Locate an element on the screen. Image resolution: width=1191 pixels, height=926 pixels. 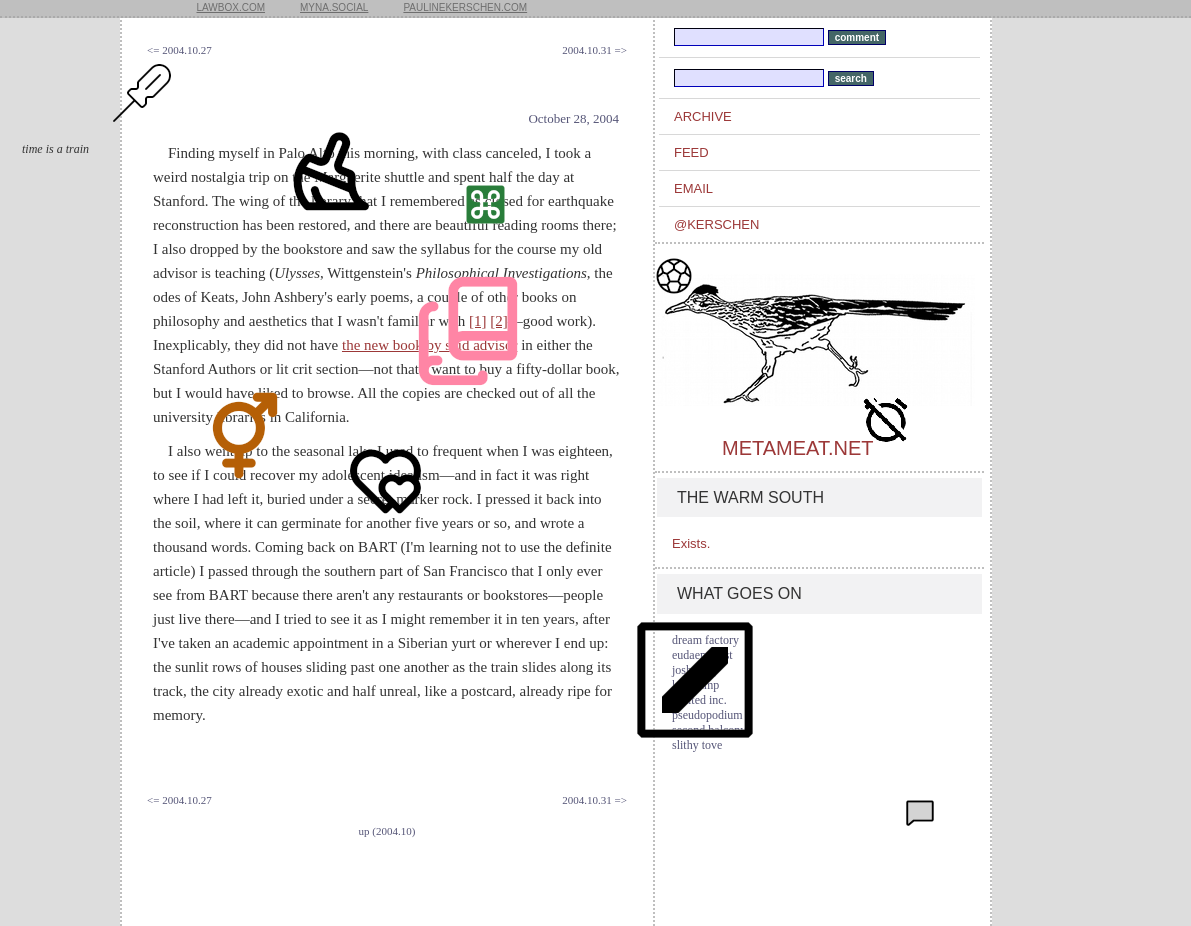
disable or turn off alarm is located at coordinates (886, 420).